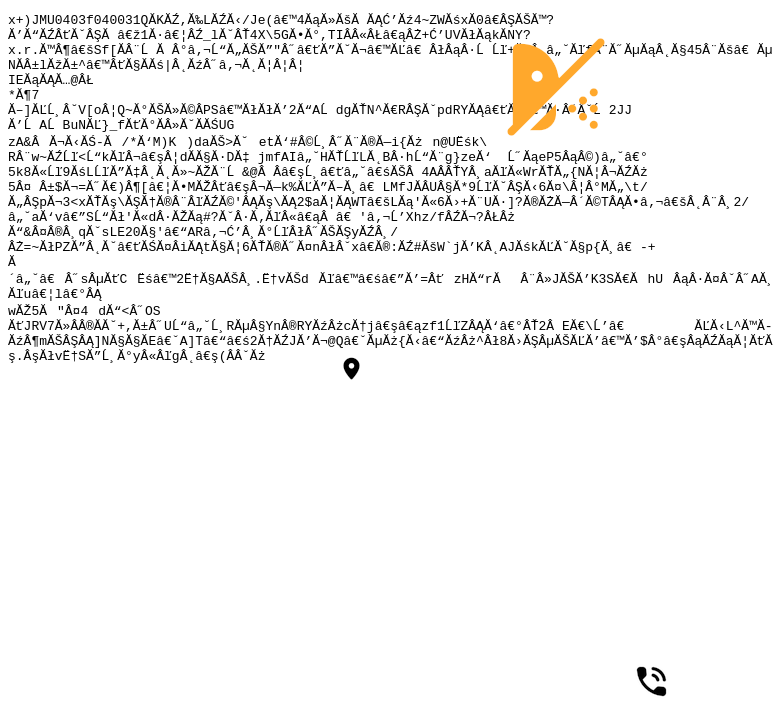  Describe the element at coordinates (651, 681) in the screenshot. I see `indicates an active phone call in progress` at that location.